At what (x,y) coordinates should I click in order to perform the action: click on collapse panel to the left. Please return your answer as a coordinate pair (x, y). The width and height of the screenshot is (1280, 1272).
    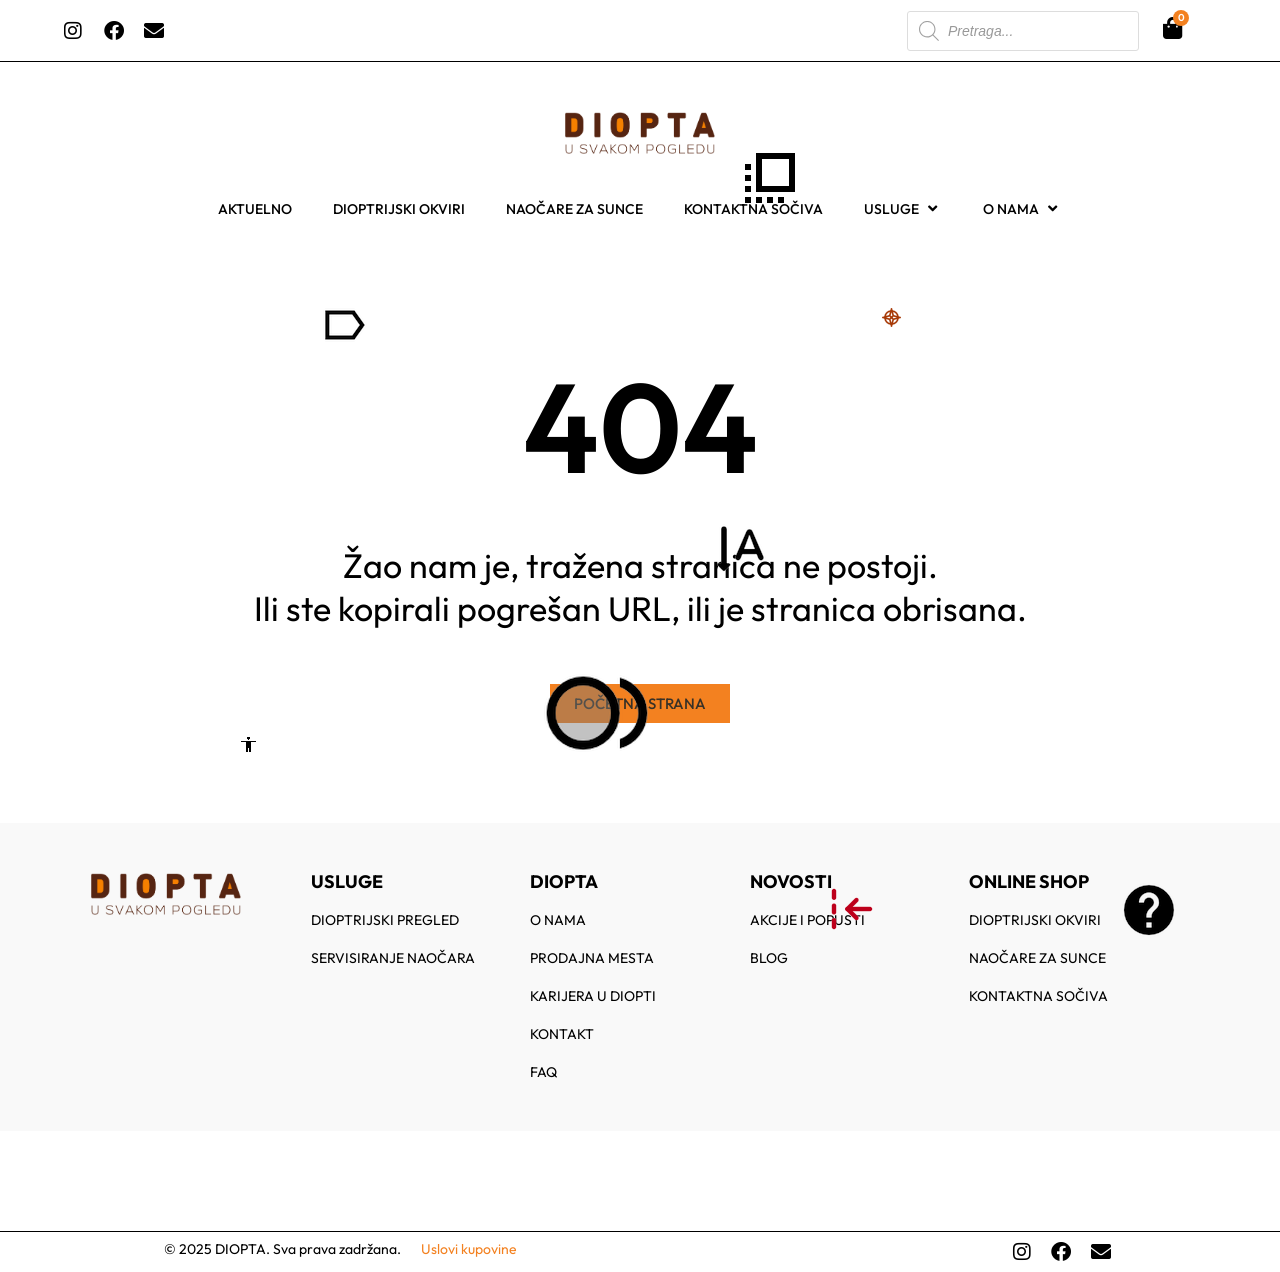
    Looking at the image, I should click on (852, 909).